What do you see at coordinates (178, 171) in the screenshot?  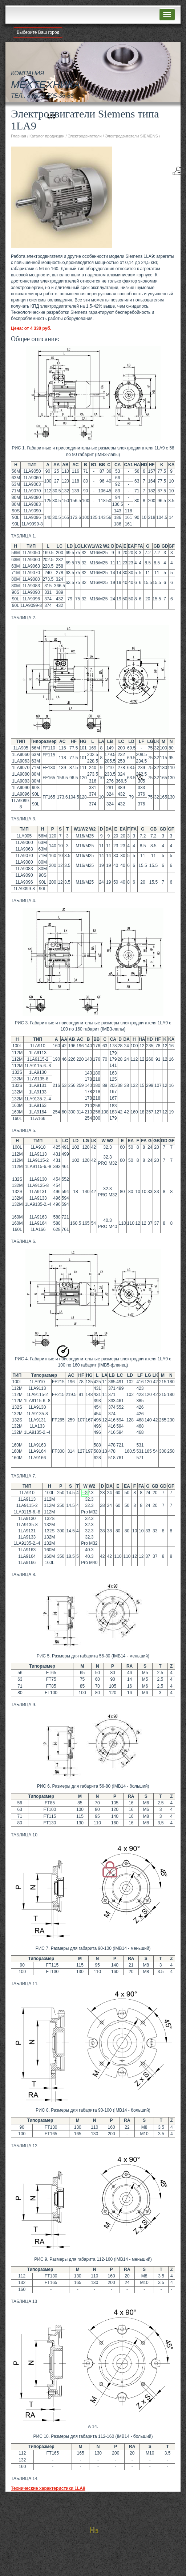 I see `donate or make a charitable contribution` at bounding box center [178, 171].